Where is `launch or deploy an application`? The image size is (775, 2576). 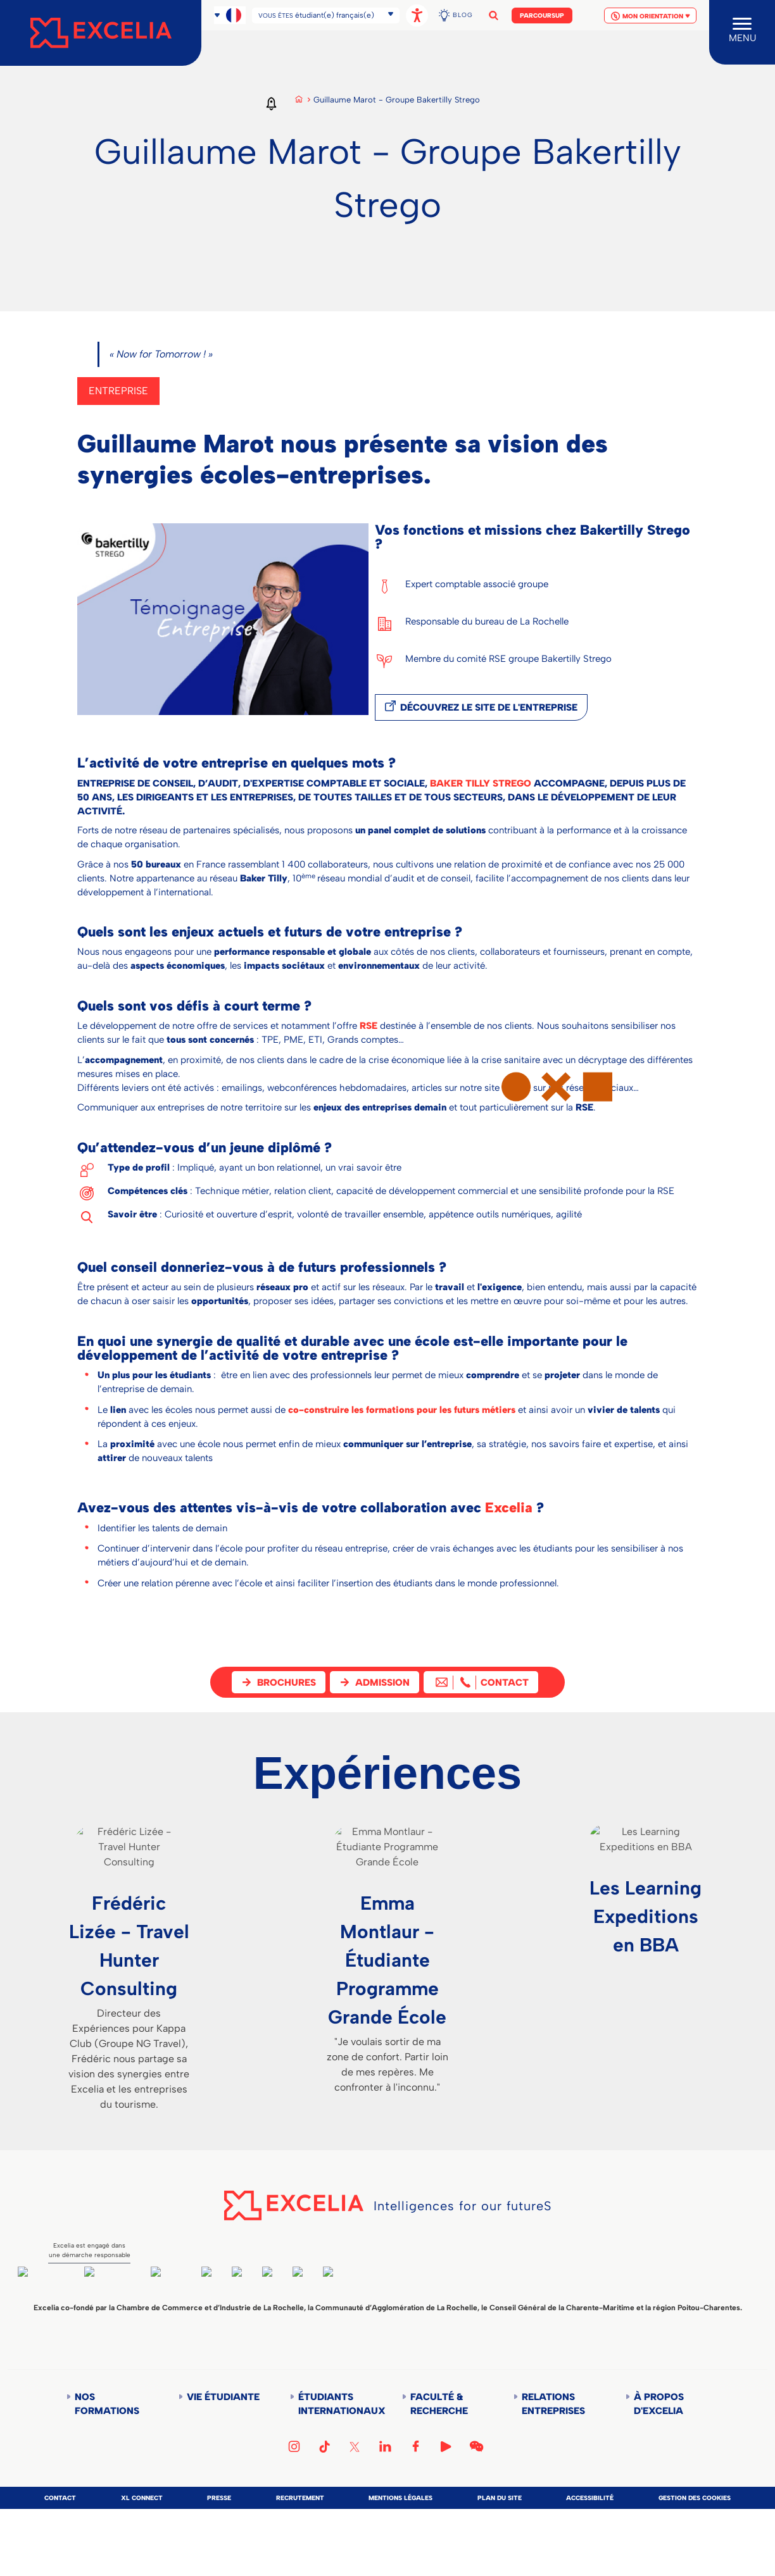 launch or deploy an application is located at coordinates (271, 103).